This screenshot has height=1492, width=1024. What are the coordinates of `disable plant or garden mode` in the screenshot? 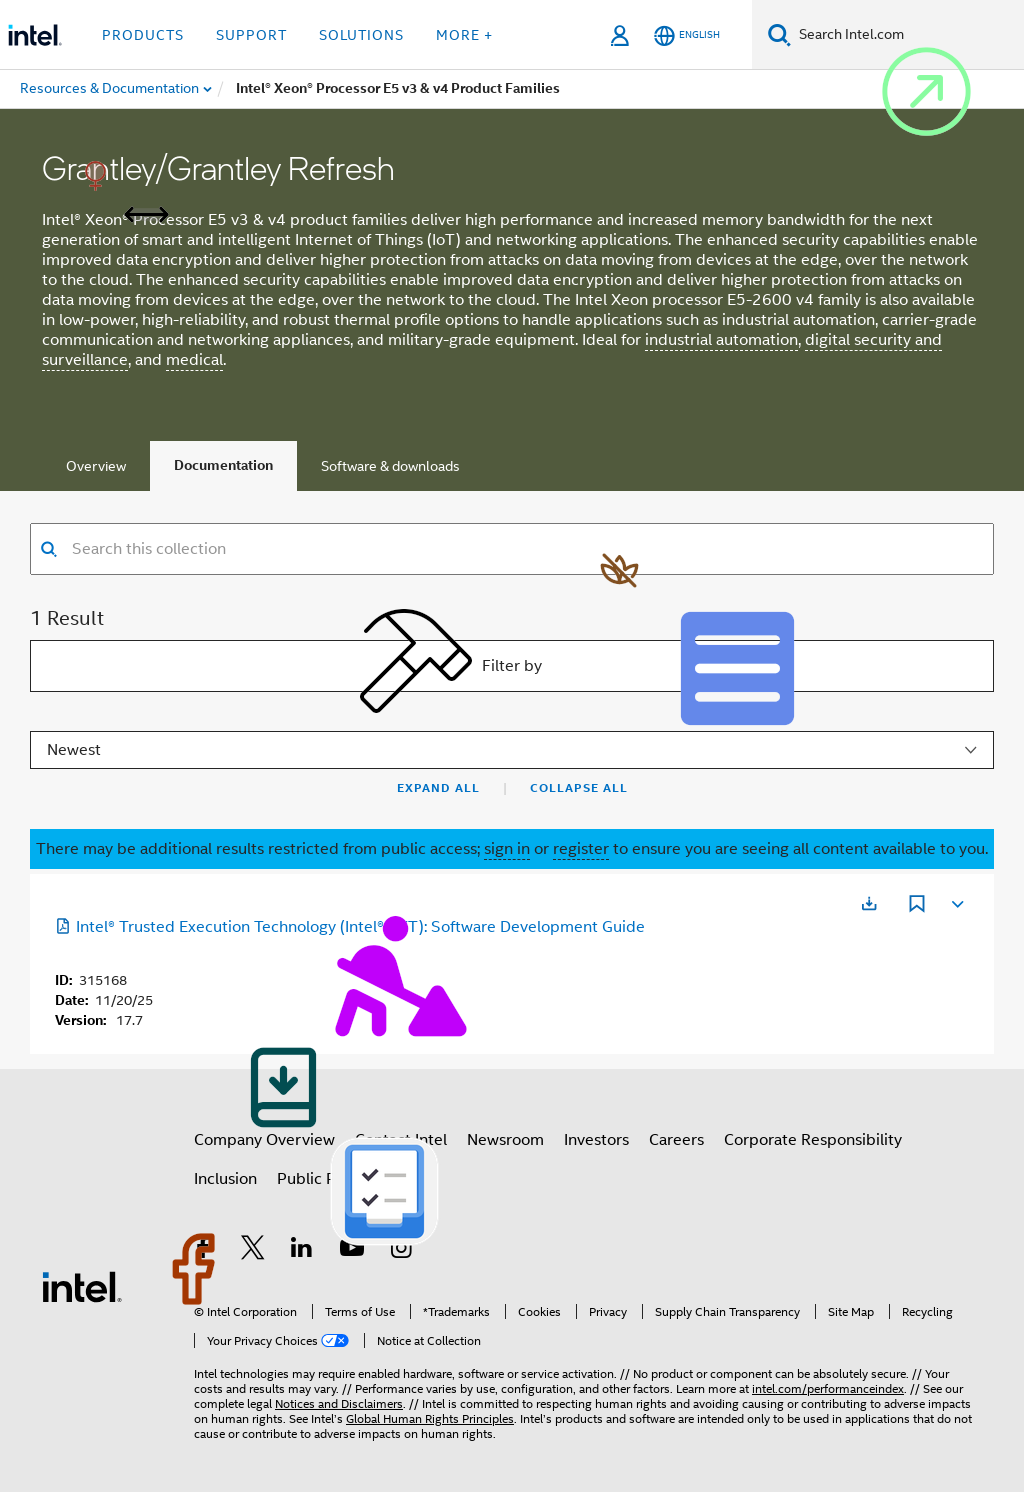 It's located at (619, 570).